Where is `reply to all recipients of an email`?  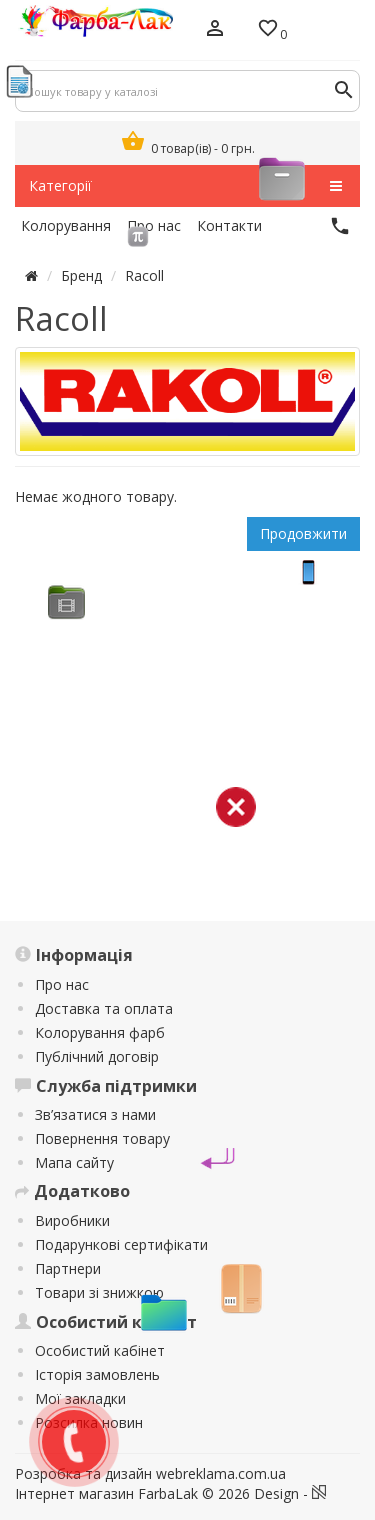 reply to all recipients of an email is located at coordinates (217, 1156).